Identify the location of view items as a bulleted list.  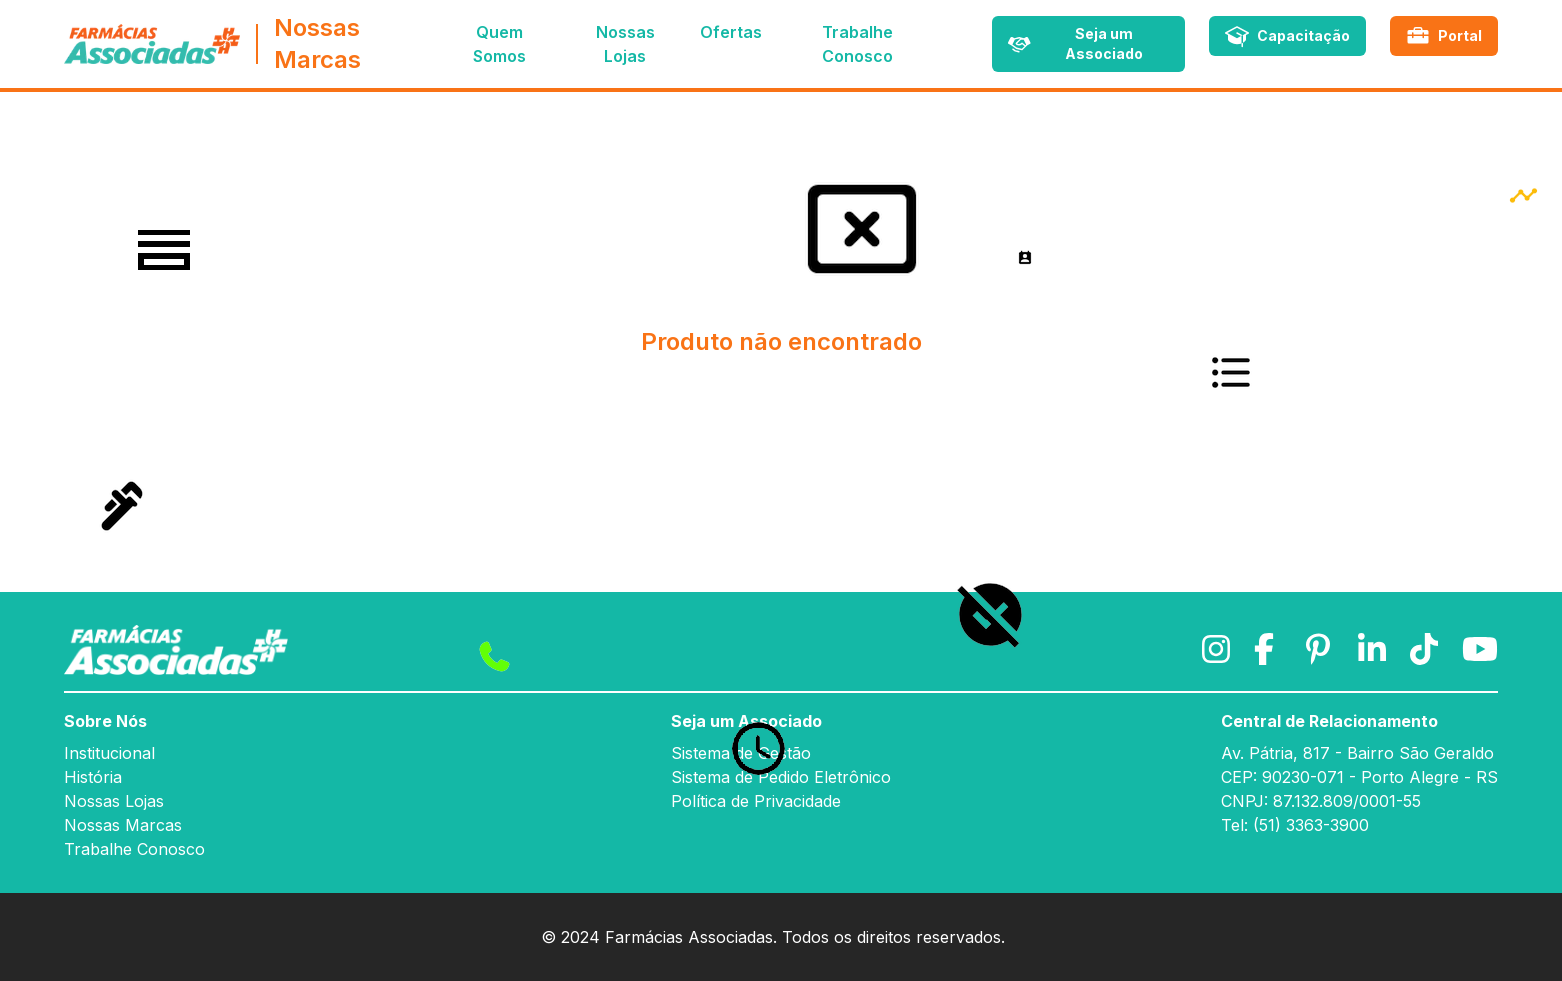
(1231, 372).